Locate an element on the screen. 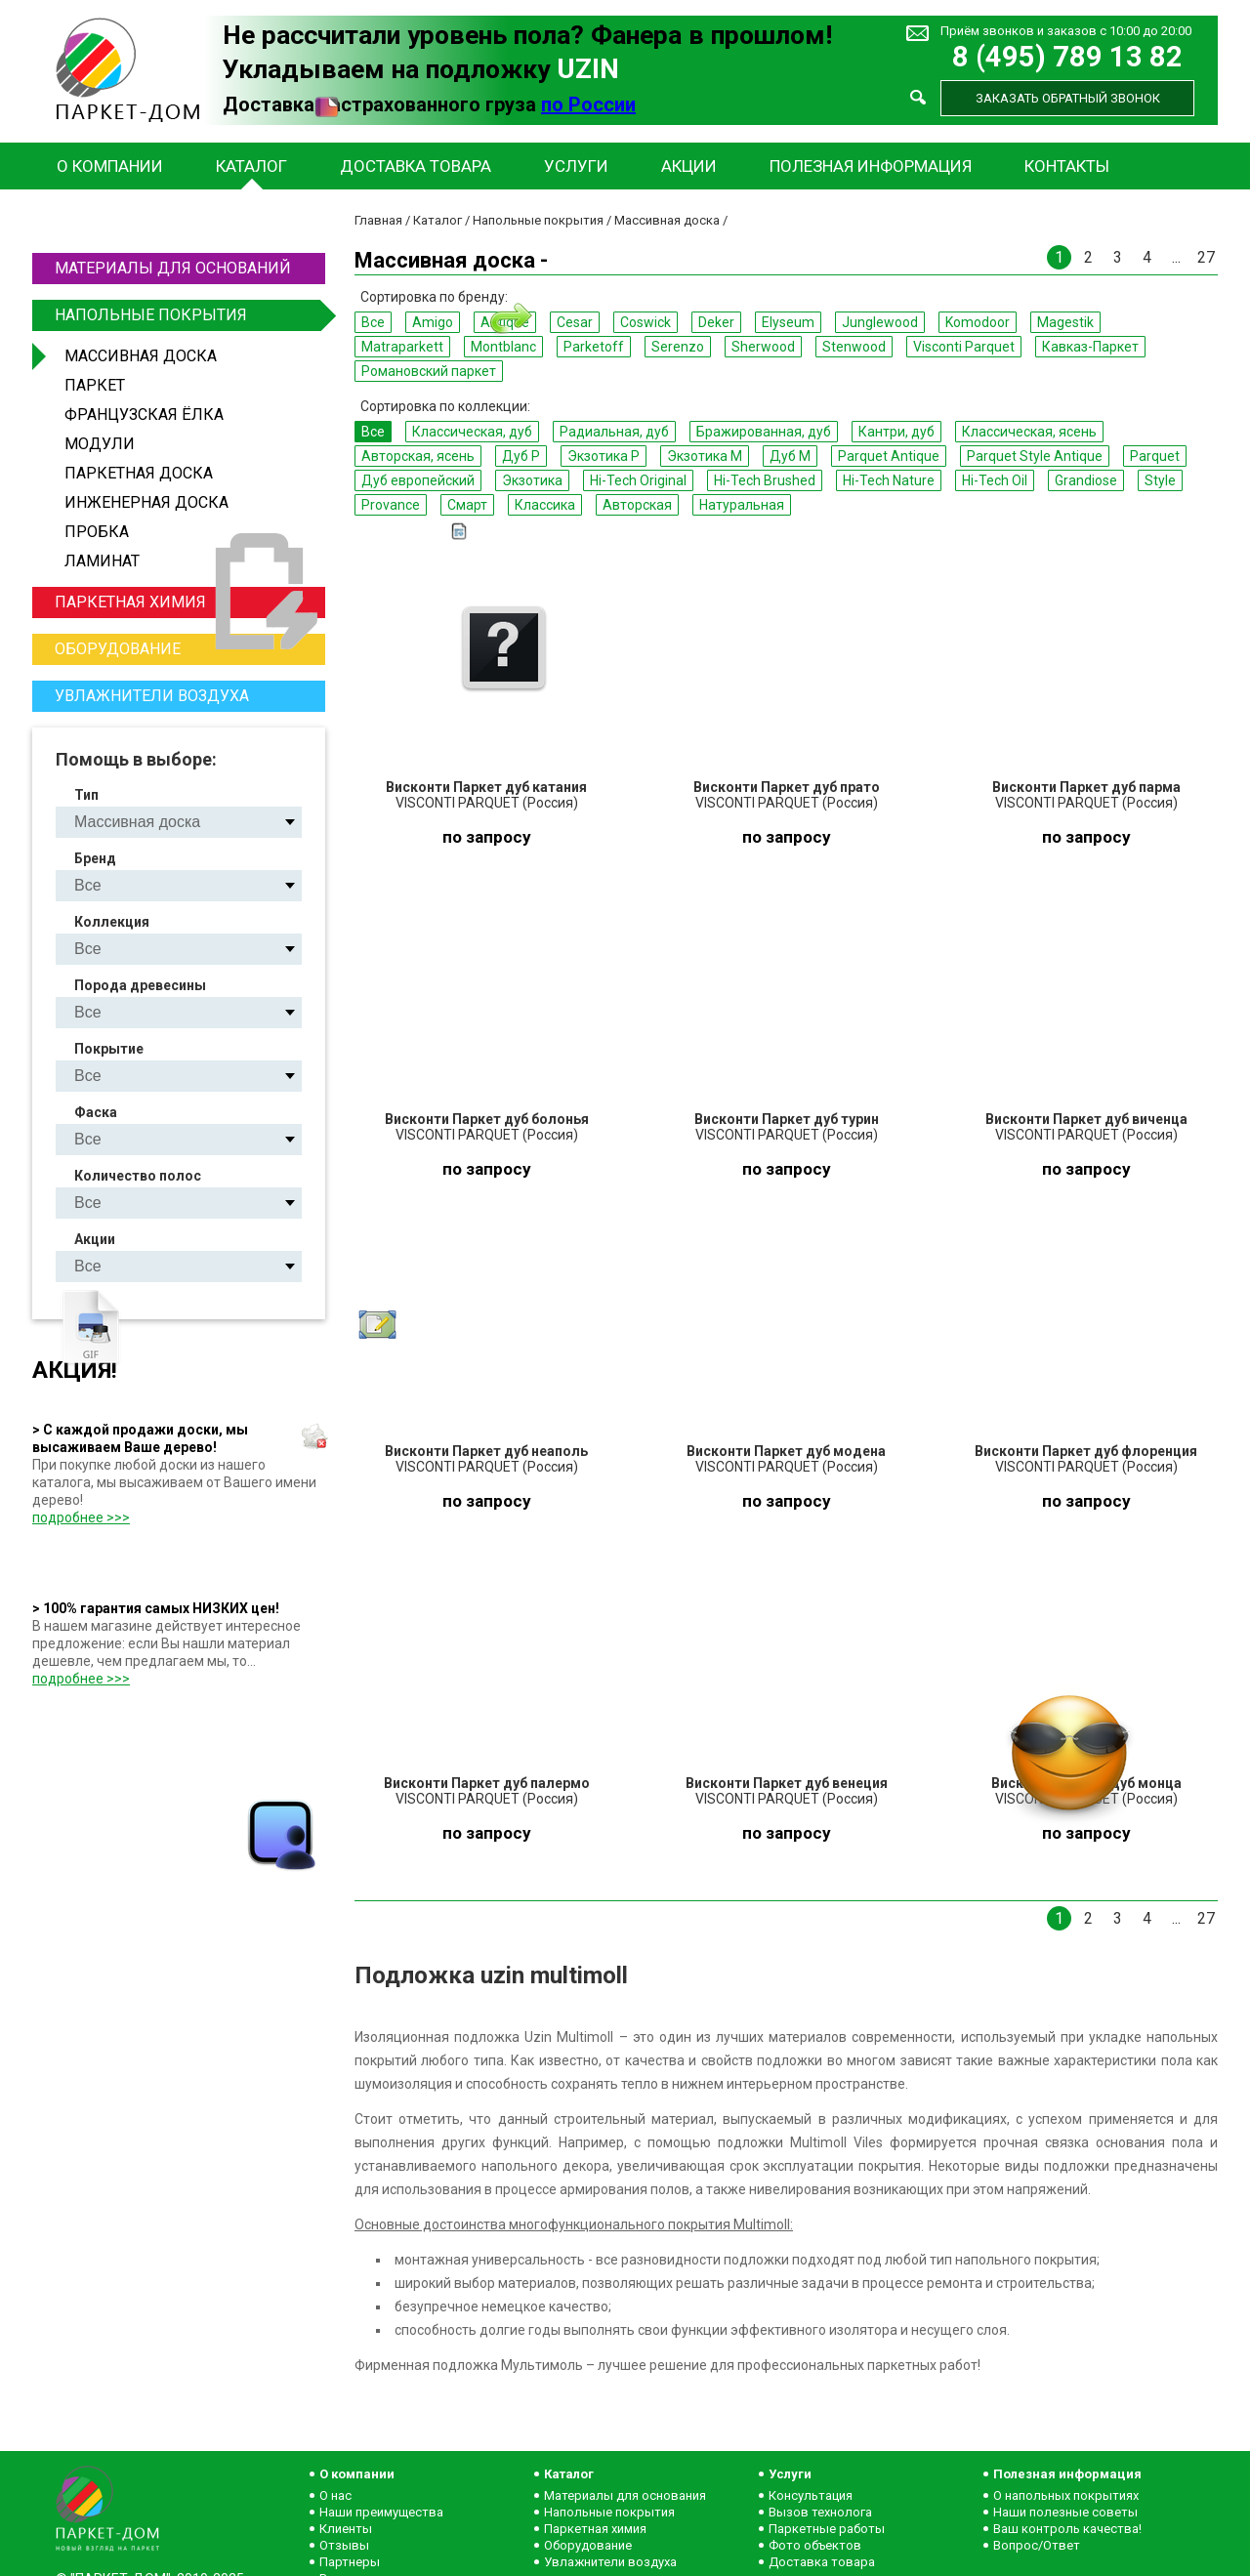 Image resolution: width=1250 pixels, height=2576 pixels. indicates battery is empty but currently charging is located at coordinates (259, 591).